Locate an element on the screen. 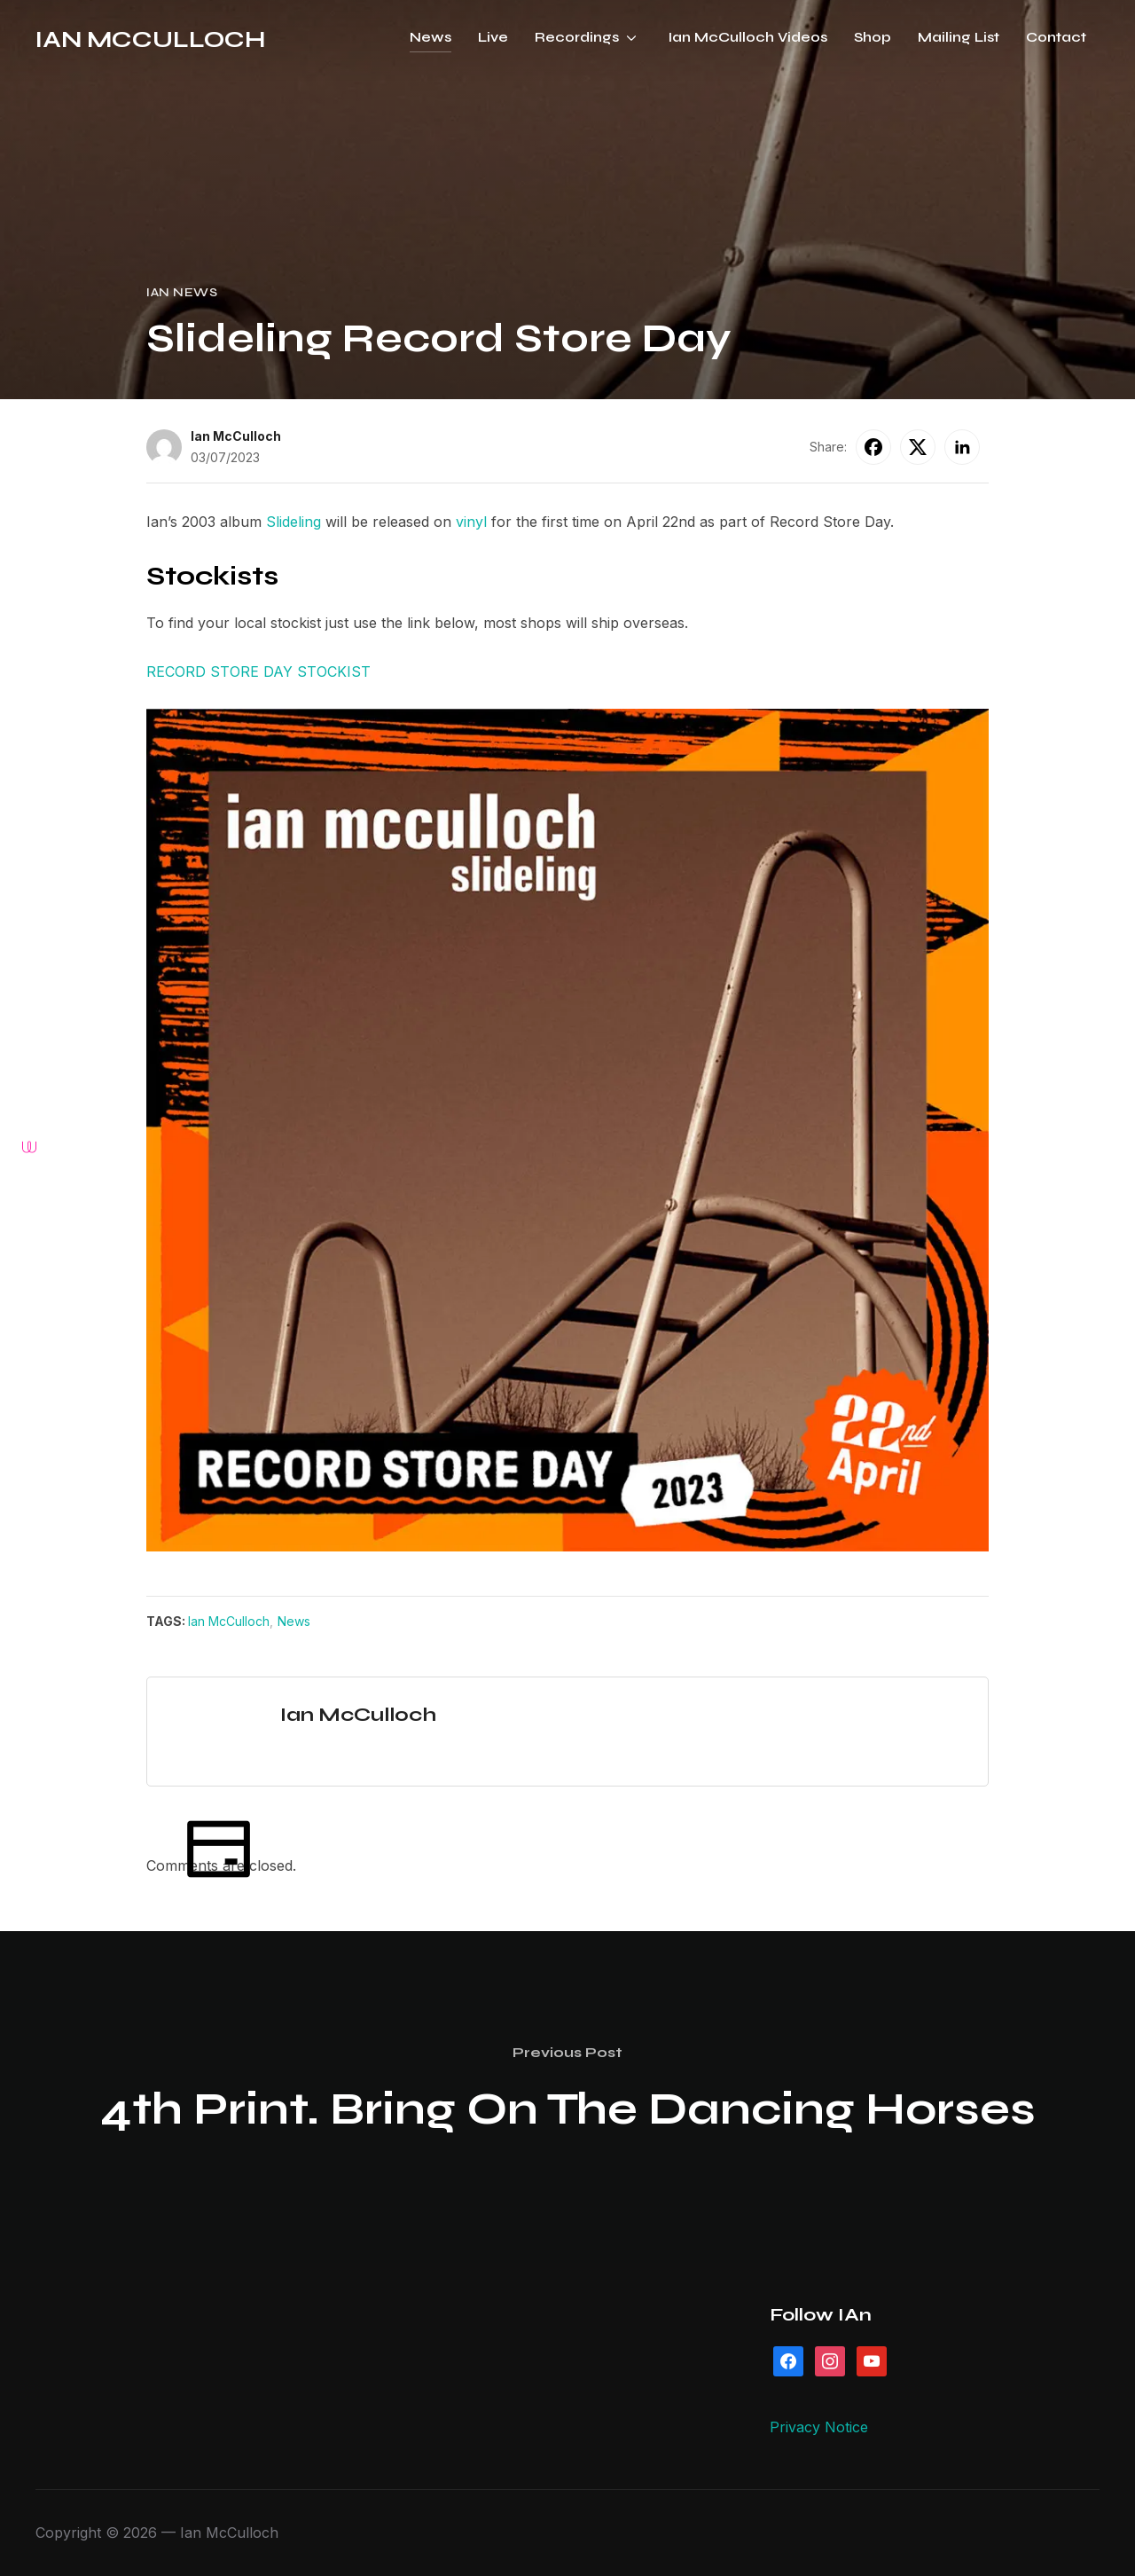  open wire messaging app is located at coordinates (29, 1147).